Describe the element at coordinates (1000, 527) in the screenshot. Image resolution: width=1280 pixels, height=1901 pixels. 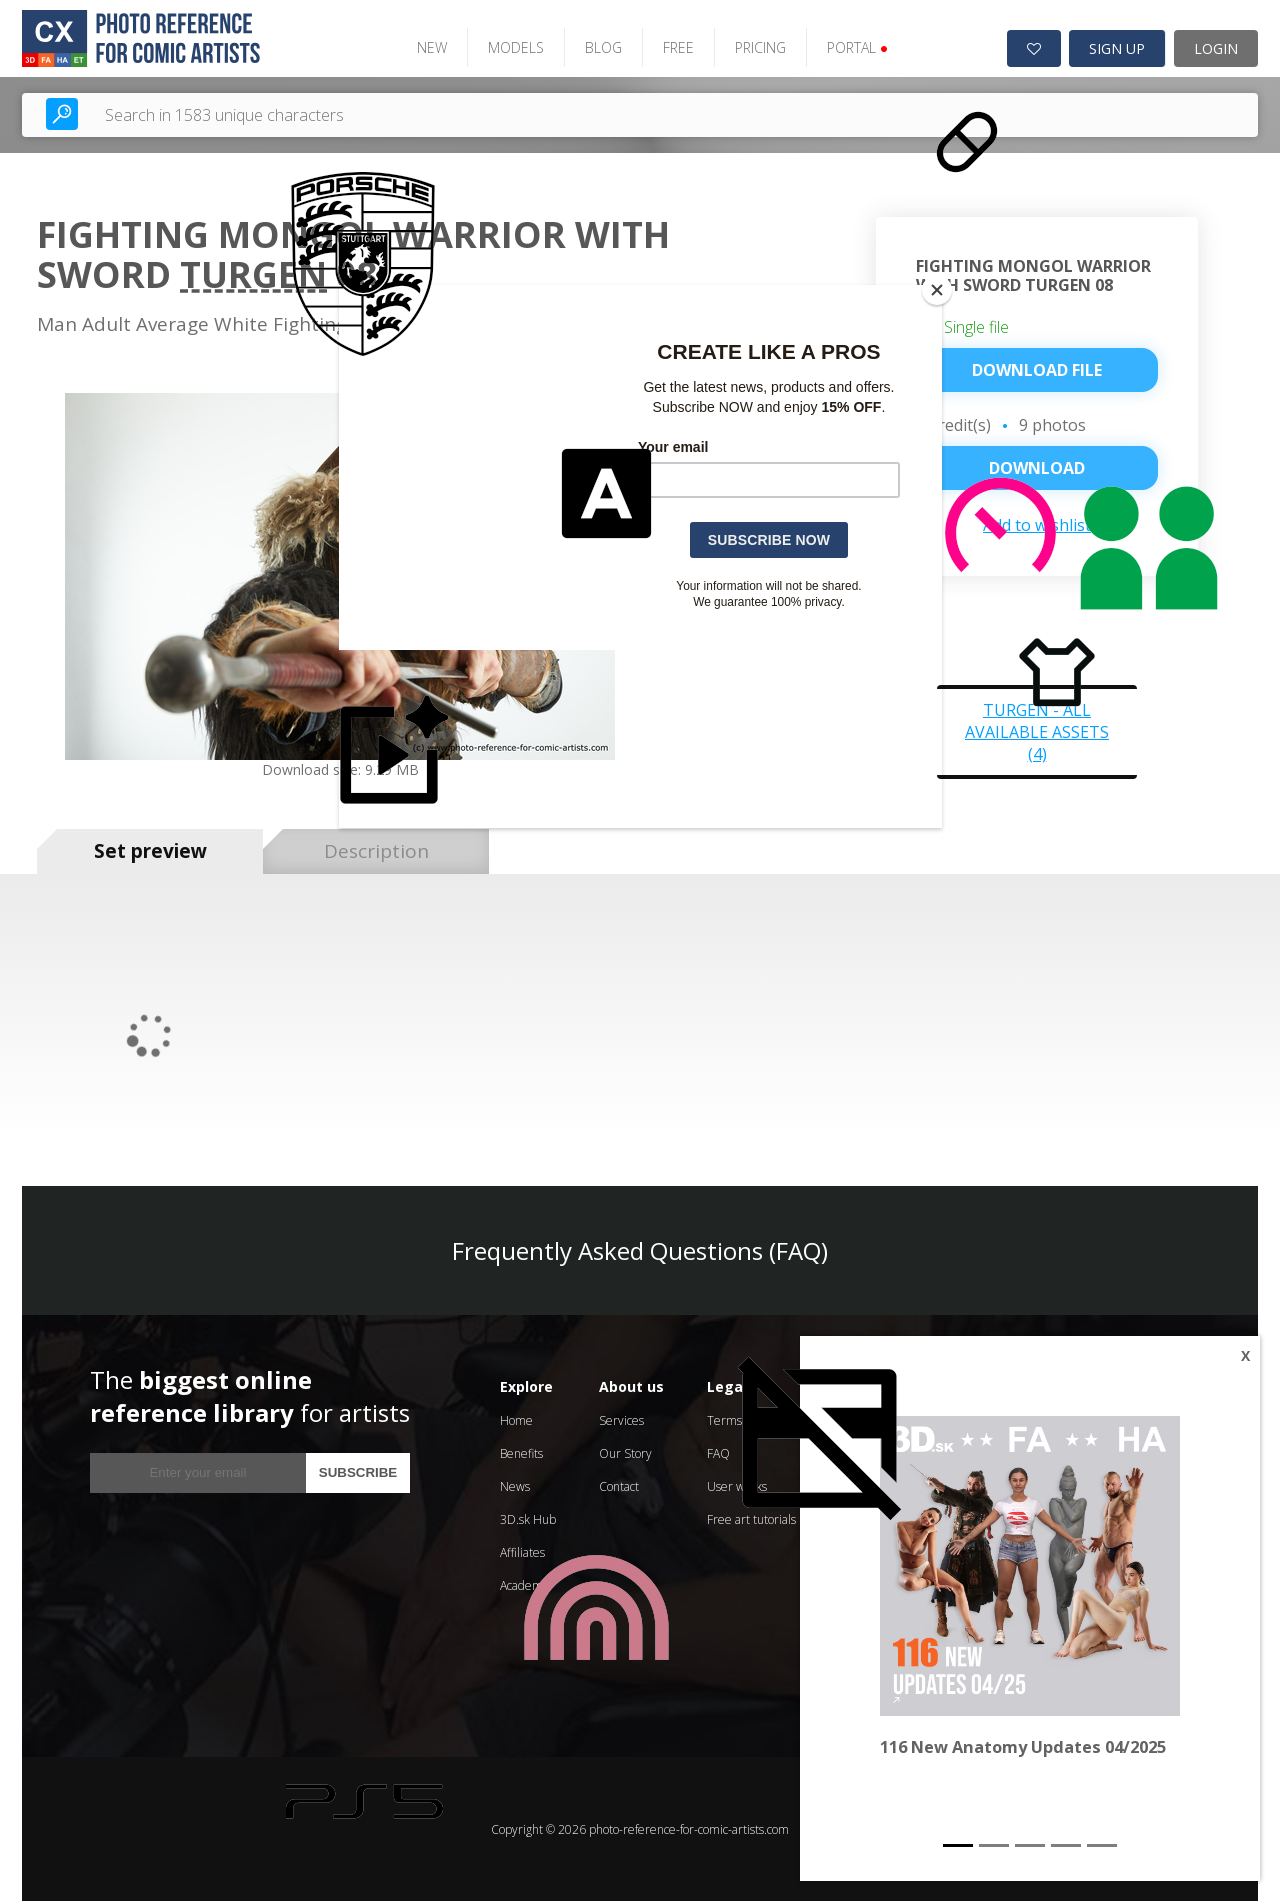
I see `reduce playback speed` at that location.